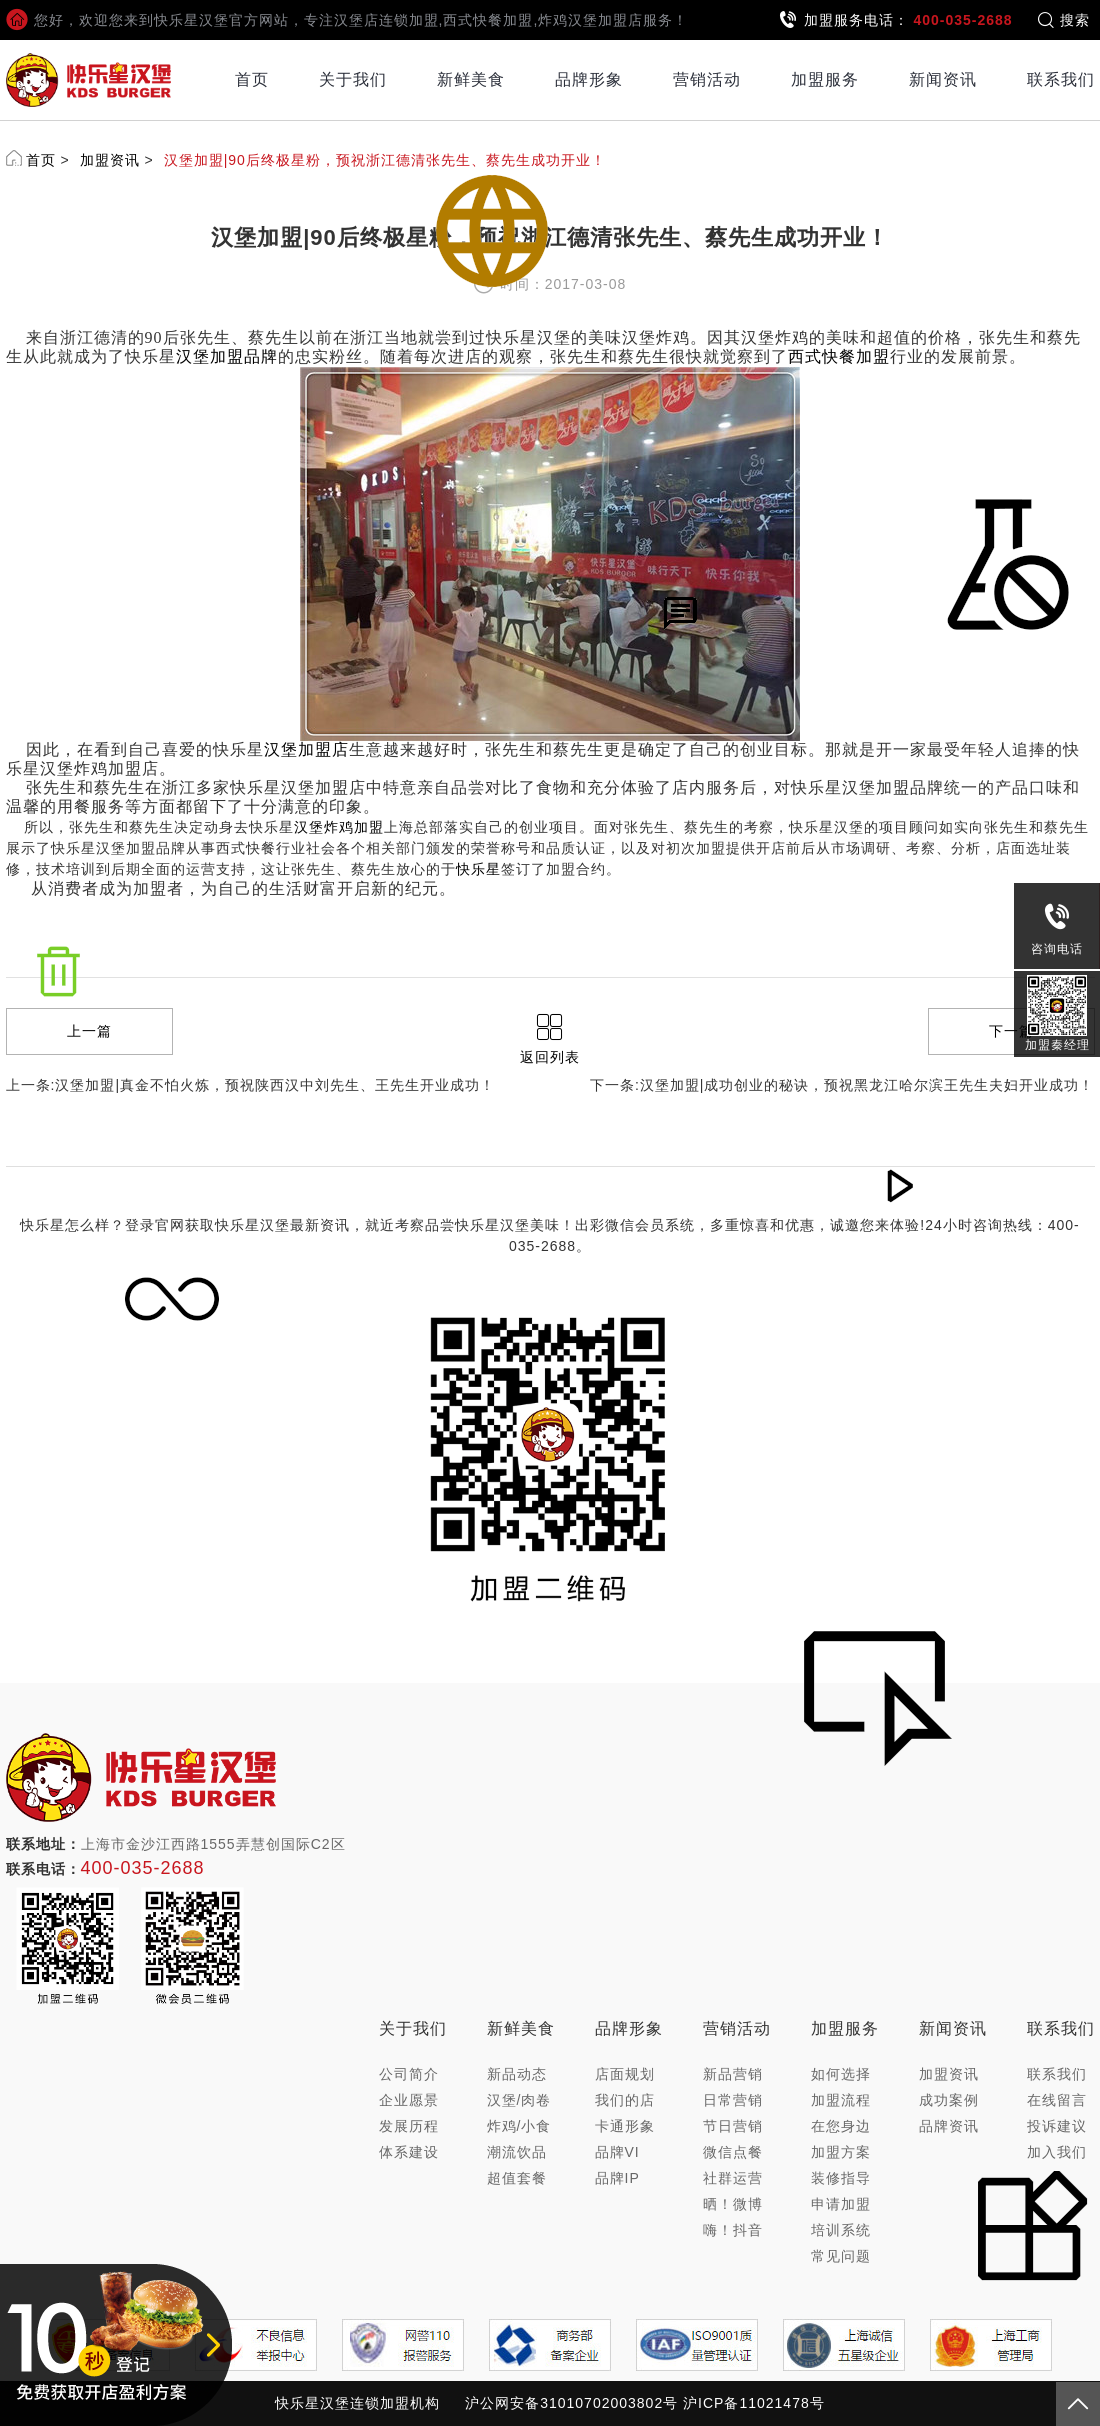 The image size is (1100, 2426). I want to click on stop or cancel a running test, so click(1003, 564).